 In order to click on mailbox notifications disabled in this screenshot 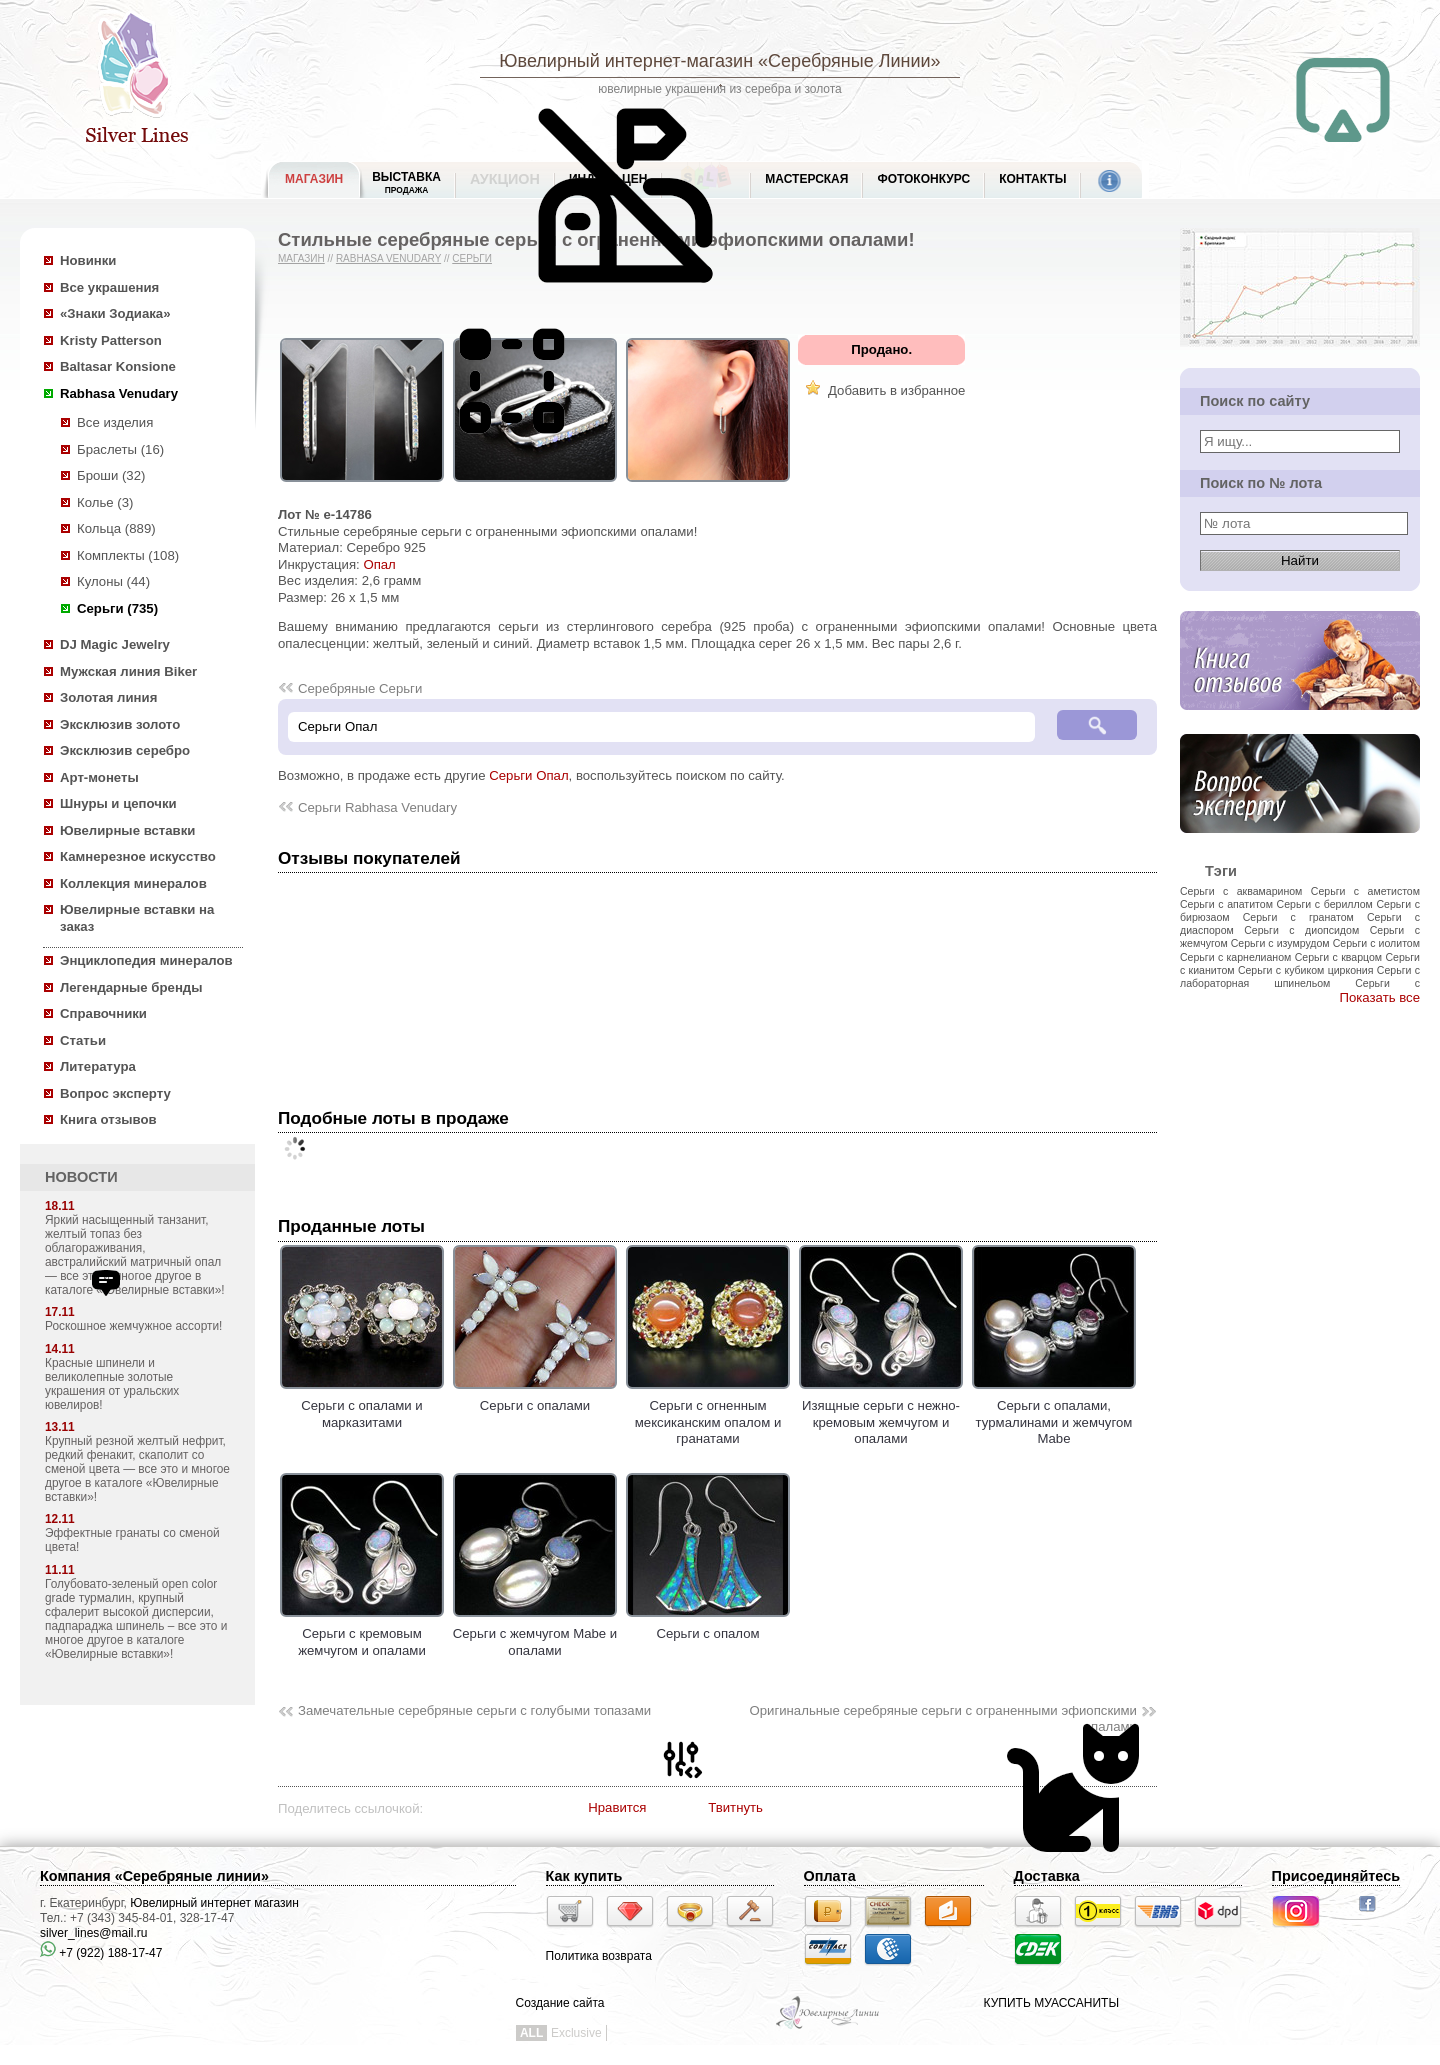, I will do `click(625, 195)`.